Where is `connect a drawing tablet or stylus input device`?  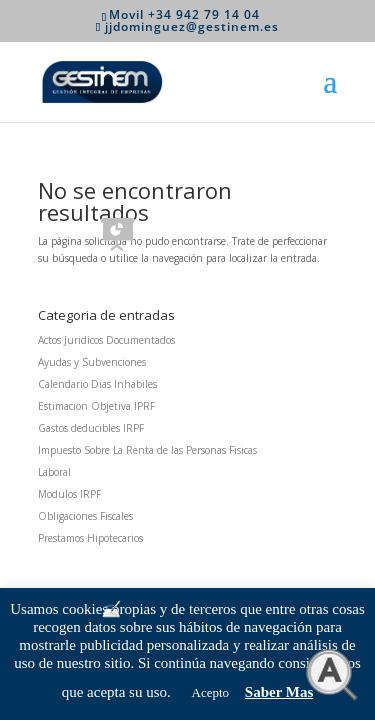
connect a drawing tablet or stylus input device is located at coordinates (111, 609).